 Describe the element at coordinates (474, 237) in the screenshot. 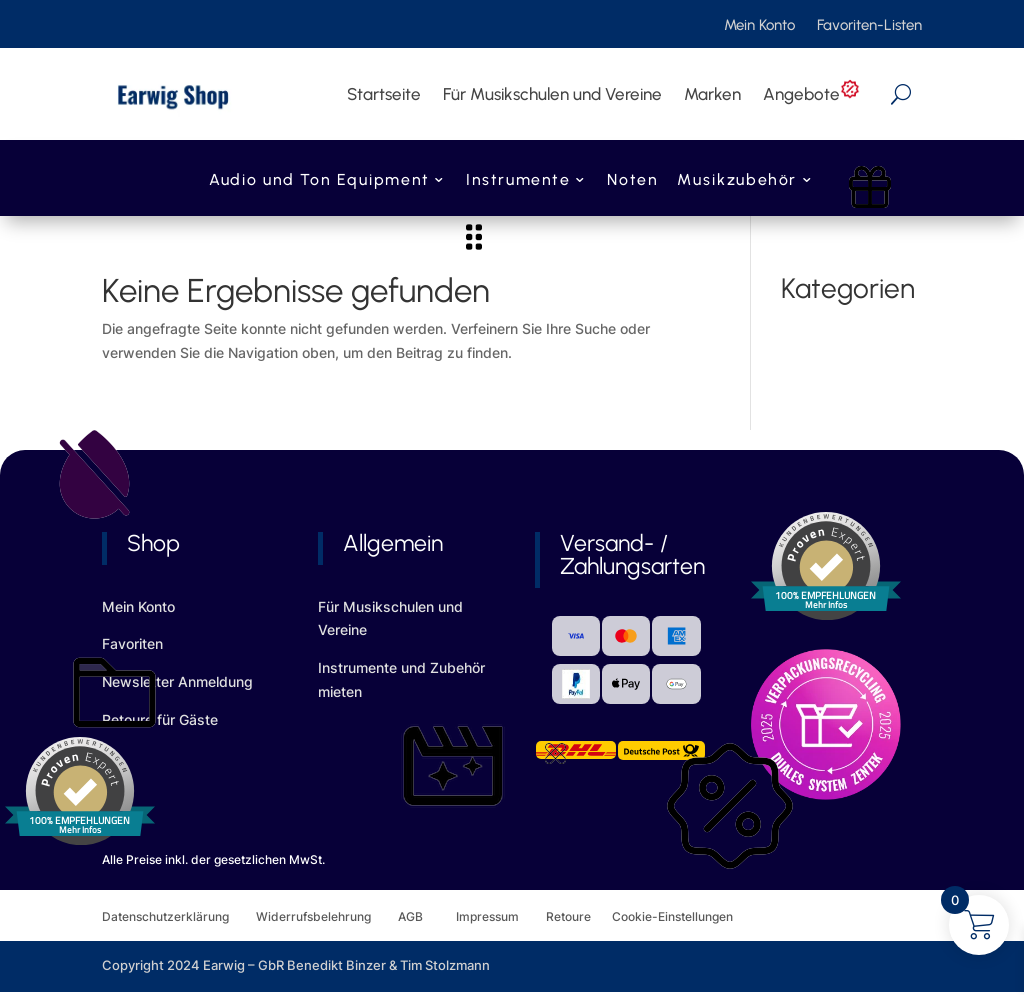

I see `toggle grid view layout` at that location.